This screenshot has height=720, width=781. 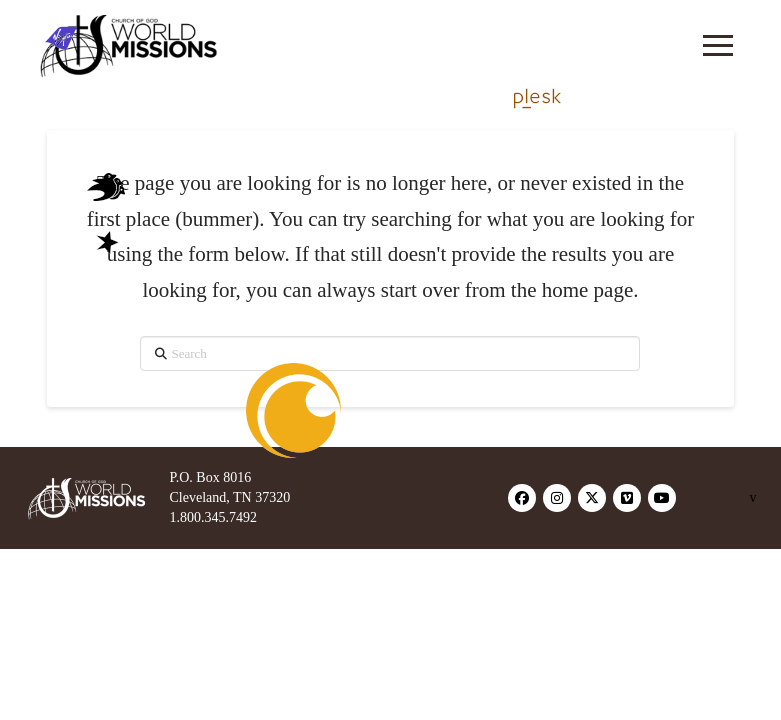 What do you see at coordinates (537, 98) in the screenshot?
I see `plesk web hosting control panel logo` at bounding box center [537, 98].